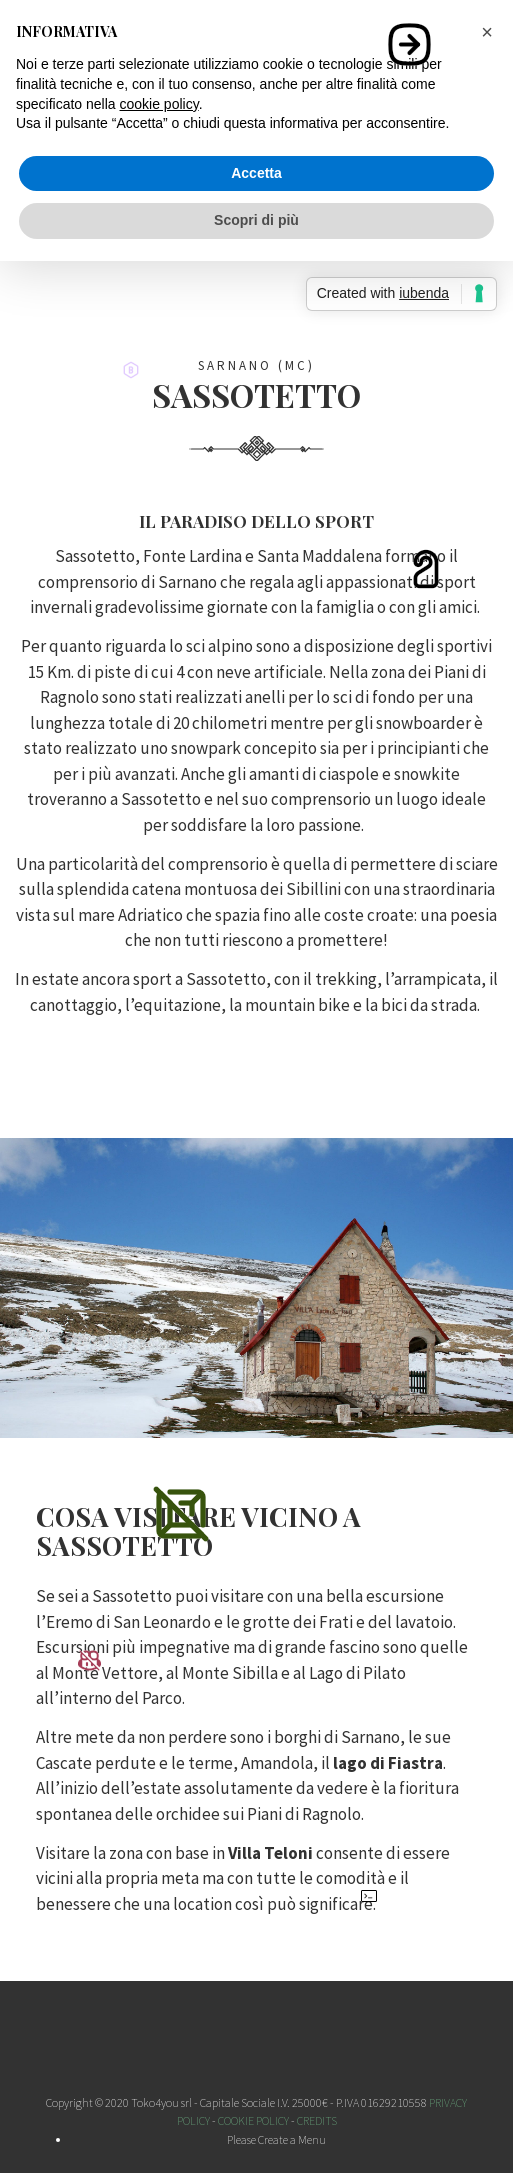 The height and width of the screenshot is (2173, 513). Describe the element at coordinates (131, 370) in the screenshot. I see `indicates a "B" tier or category designation` at that location.